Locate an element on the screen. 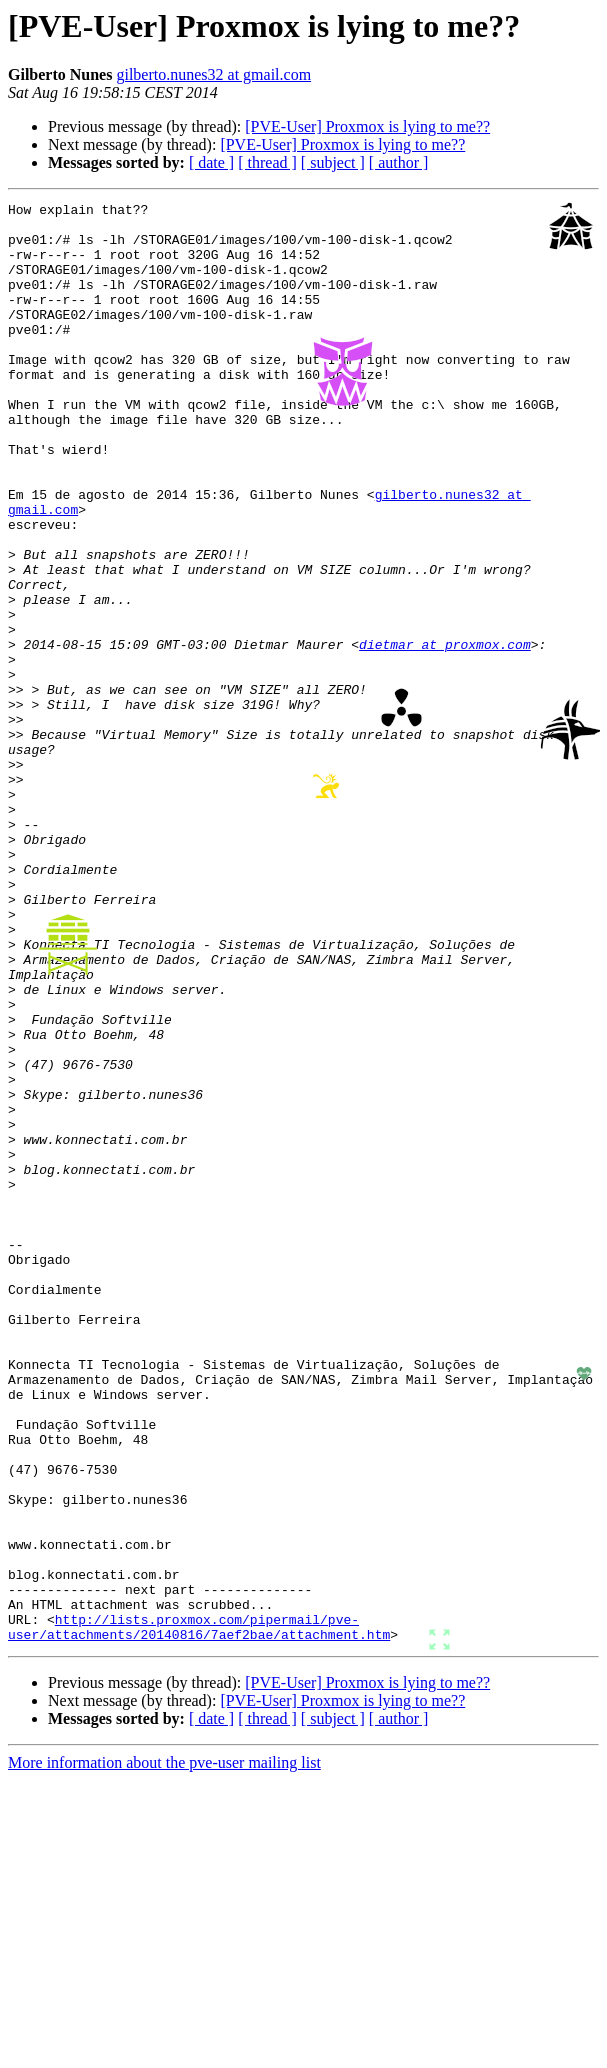 The width and height of the screenshot is (607, 2068). indicates slavery or oppression theme in historical game content is located at coordinates (326, 785).